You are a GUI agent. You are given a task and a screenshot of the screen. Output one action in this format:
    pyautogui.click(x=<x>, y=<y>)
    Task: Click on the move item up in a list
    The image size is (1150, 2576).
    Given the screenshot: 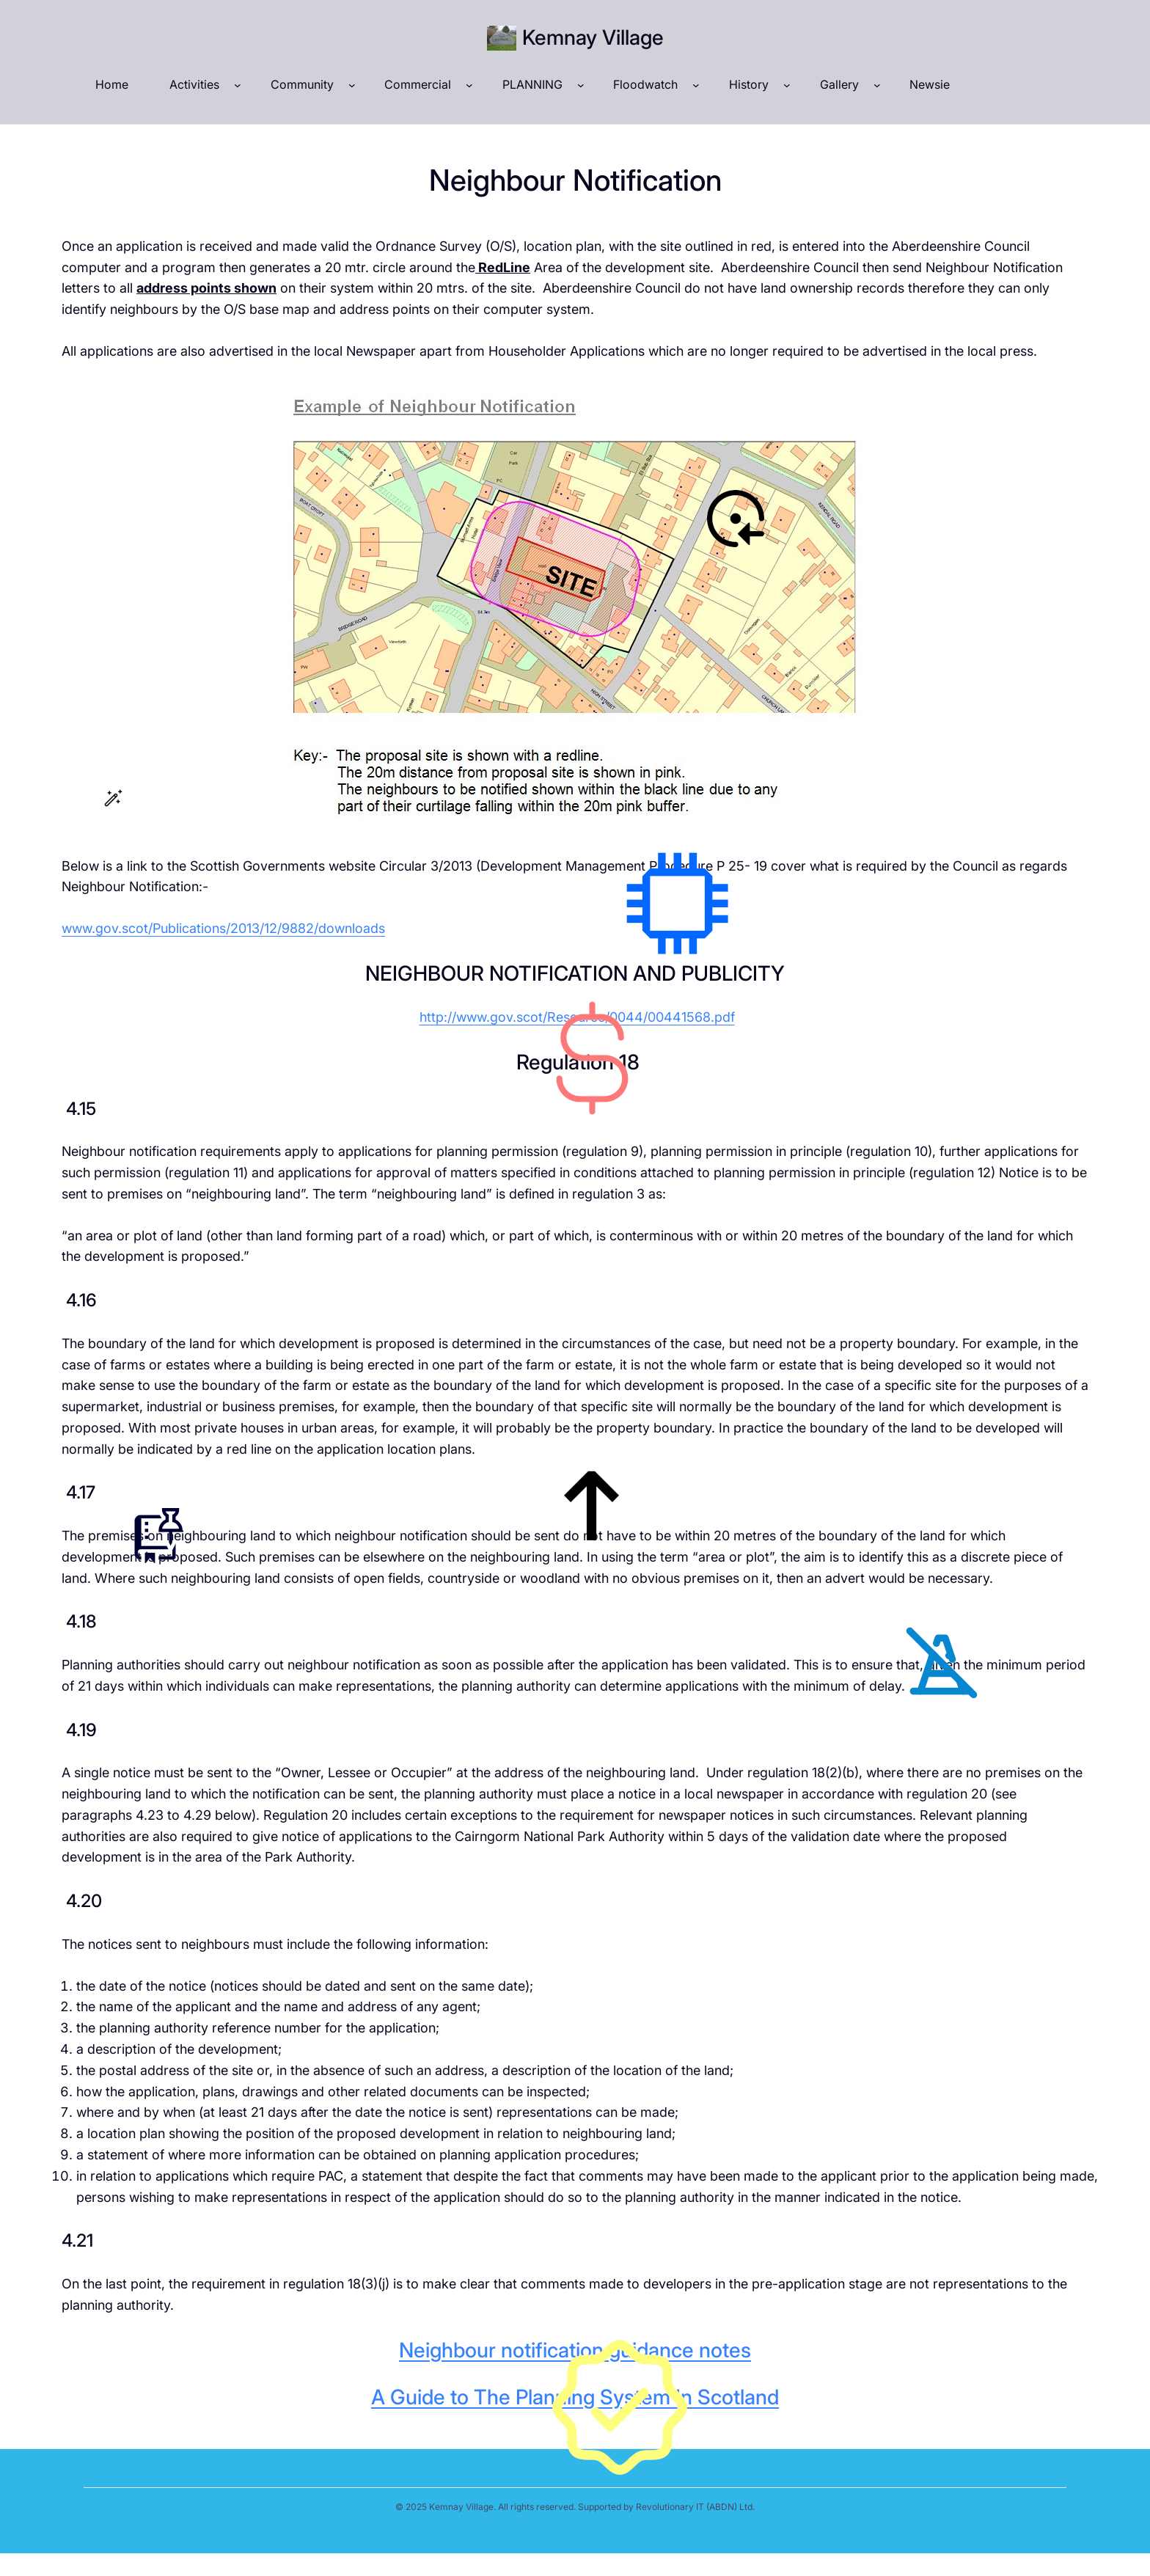 What is the action you would take?
    pyautogui.click(x=593, y=1510)
    